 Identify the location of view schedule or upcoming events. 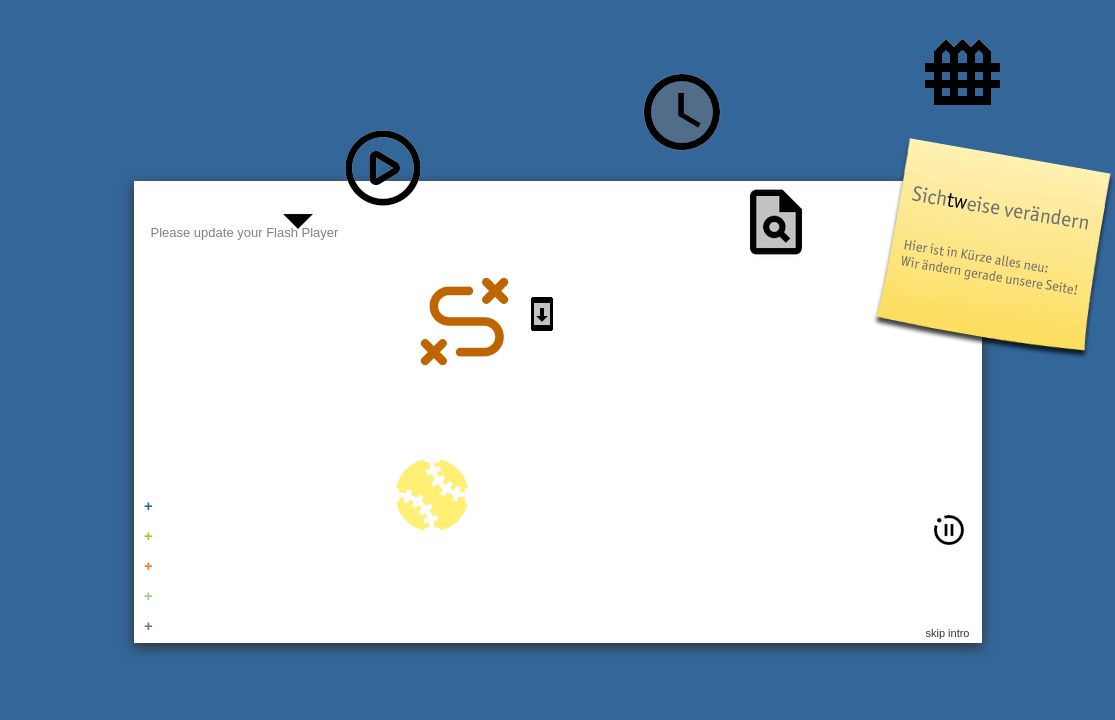
(682, 112).